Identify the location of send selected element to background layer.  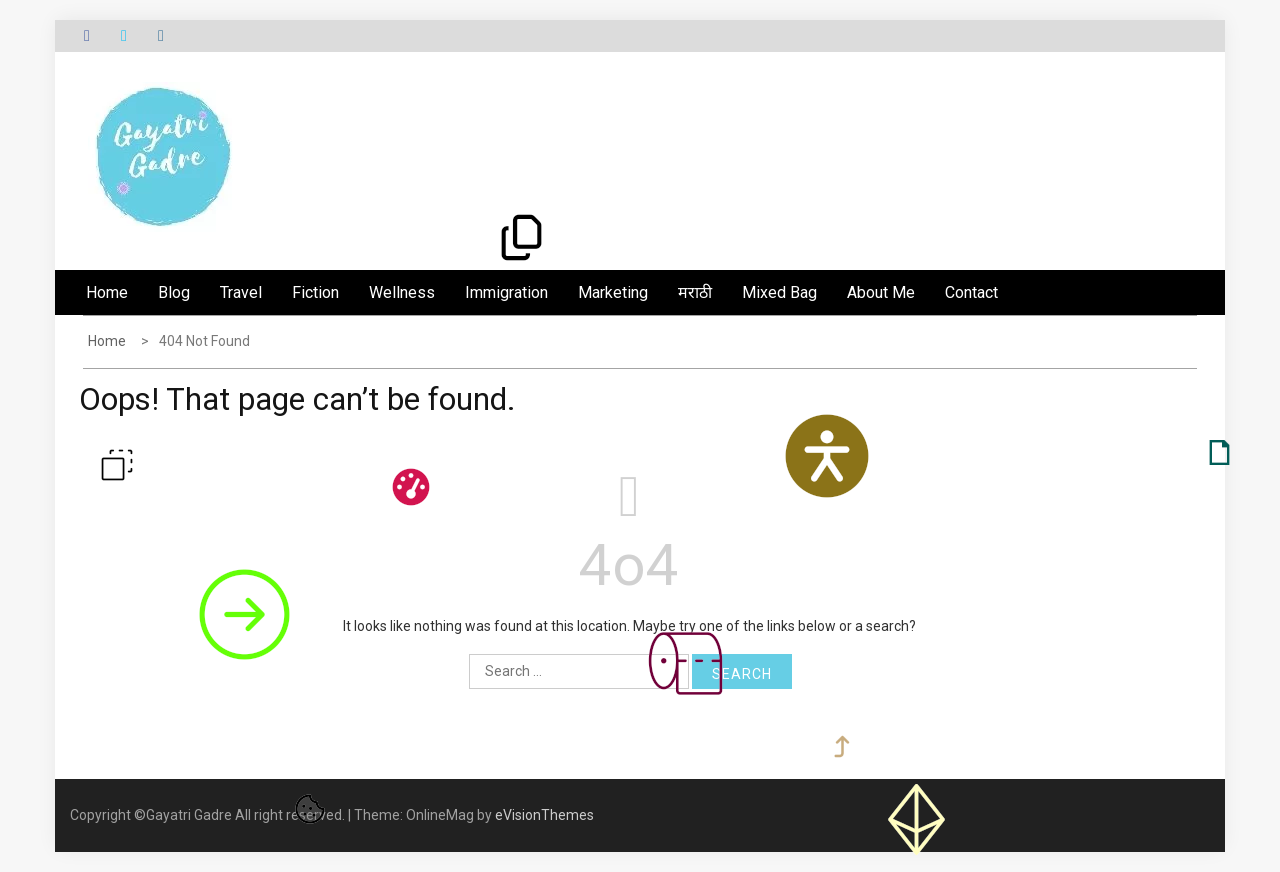
(117, 465).